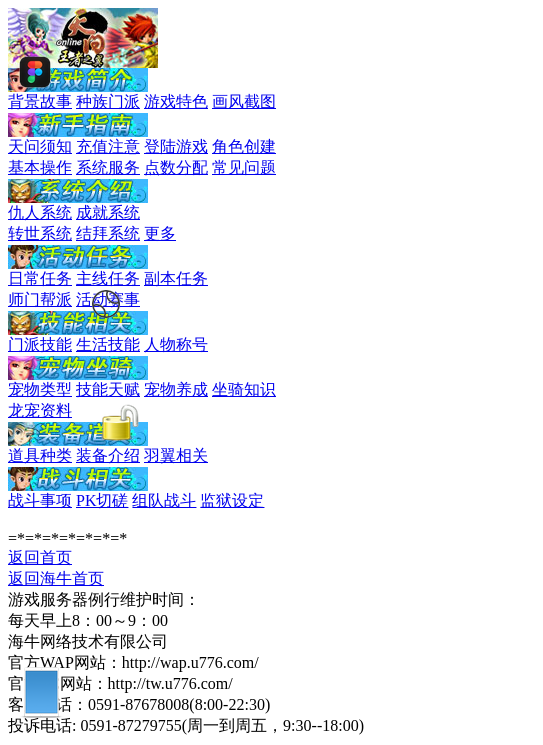  Describe the element at coordinates (41, 692) in the screenshot. I see `view connected iPad Air device` at that location.